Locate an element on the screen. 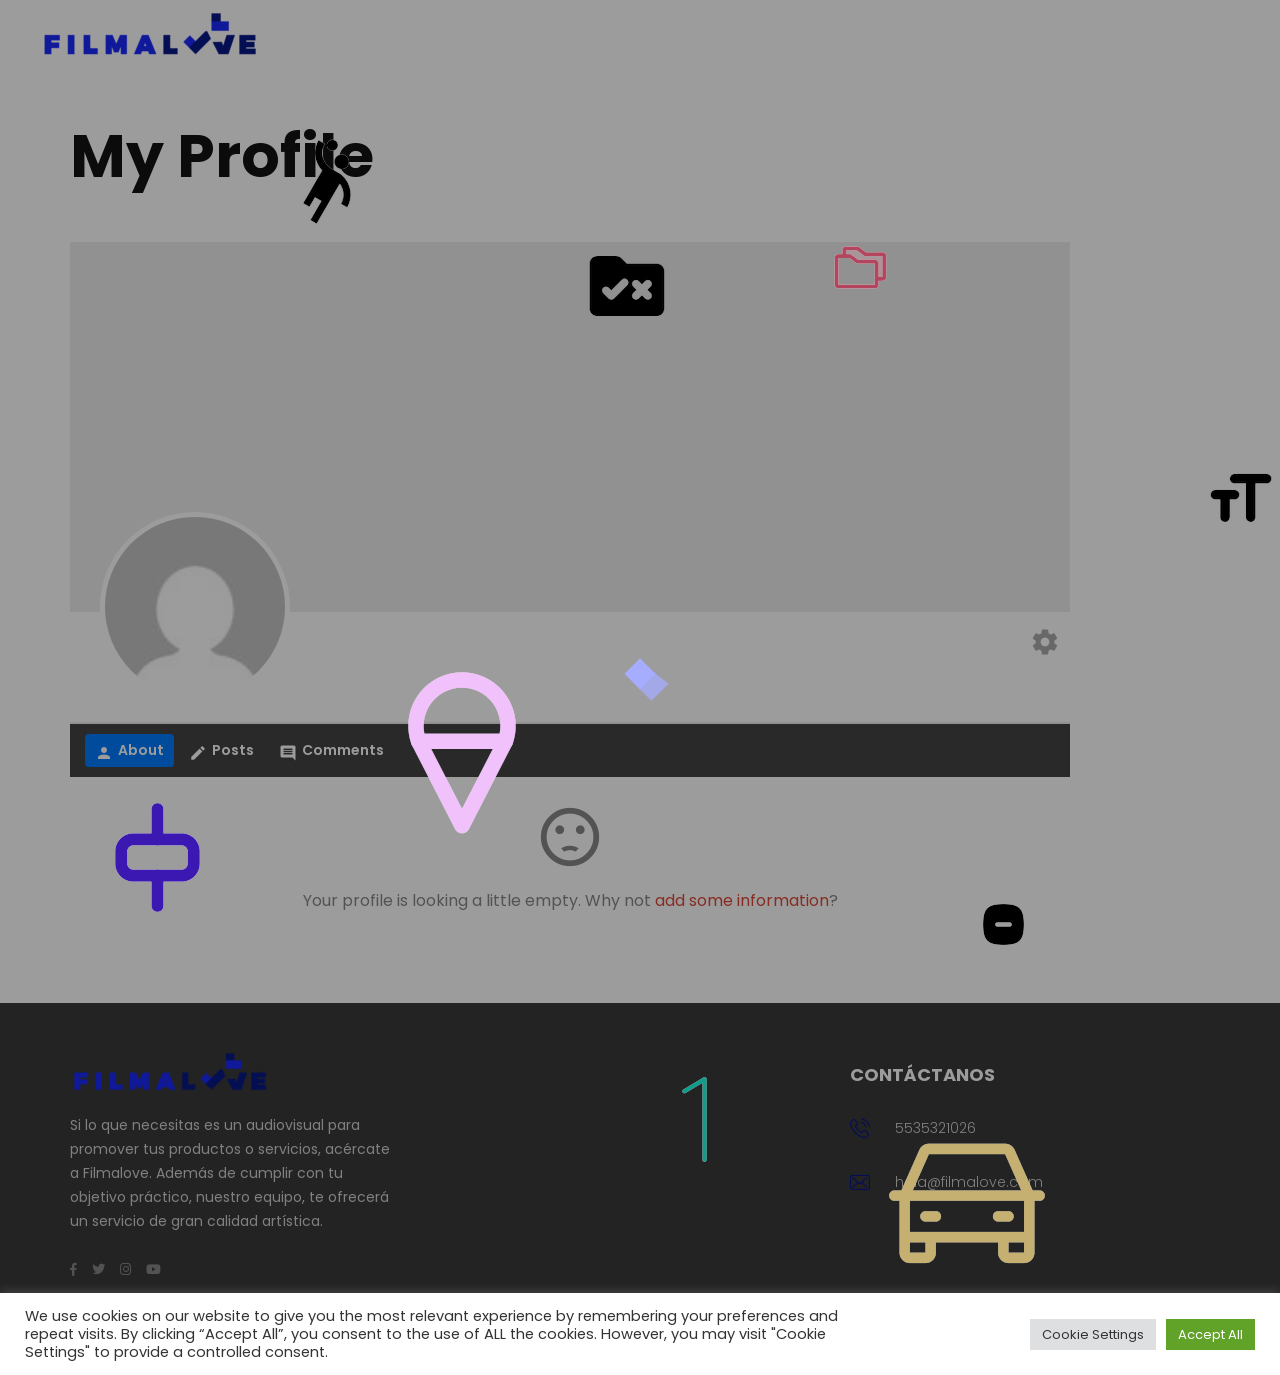 This screenshot has width=1280, height=1375. adjust text size settings is located at coordinates (1239, 499).